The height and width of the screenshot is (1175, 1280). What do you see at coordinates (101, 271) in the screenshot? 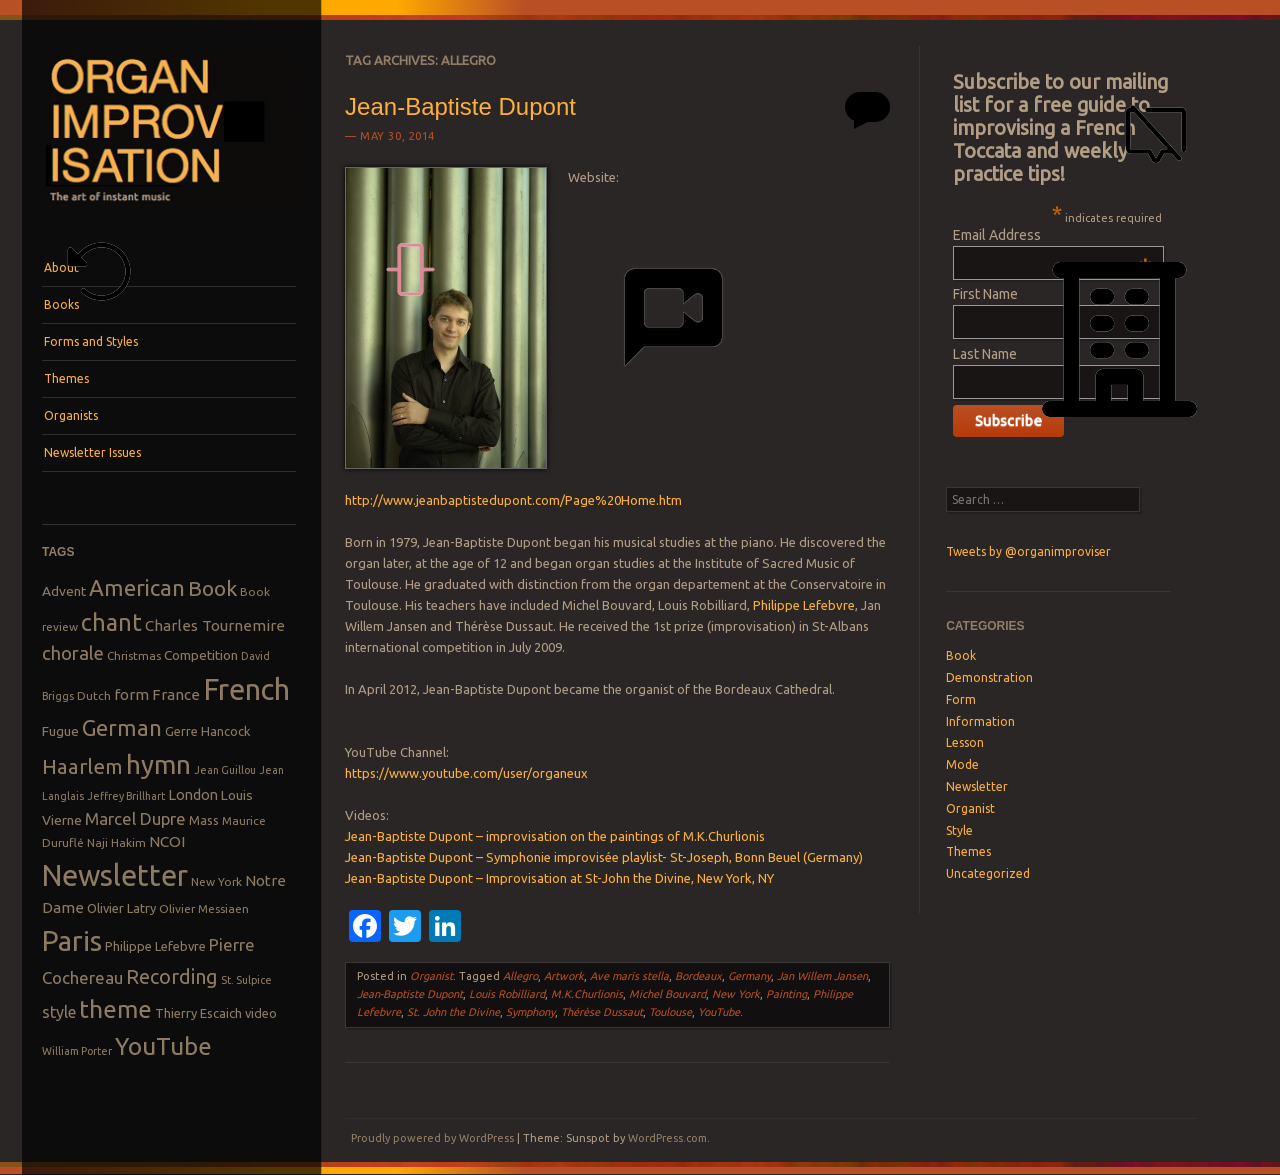
I see `undo the last action` at bounding box center [101, 271].